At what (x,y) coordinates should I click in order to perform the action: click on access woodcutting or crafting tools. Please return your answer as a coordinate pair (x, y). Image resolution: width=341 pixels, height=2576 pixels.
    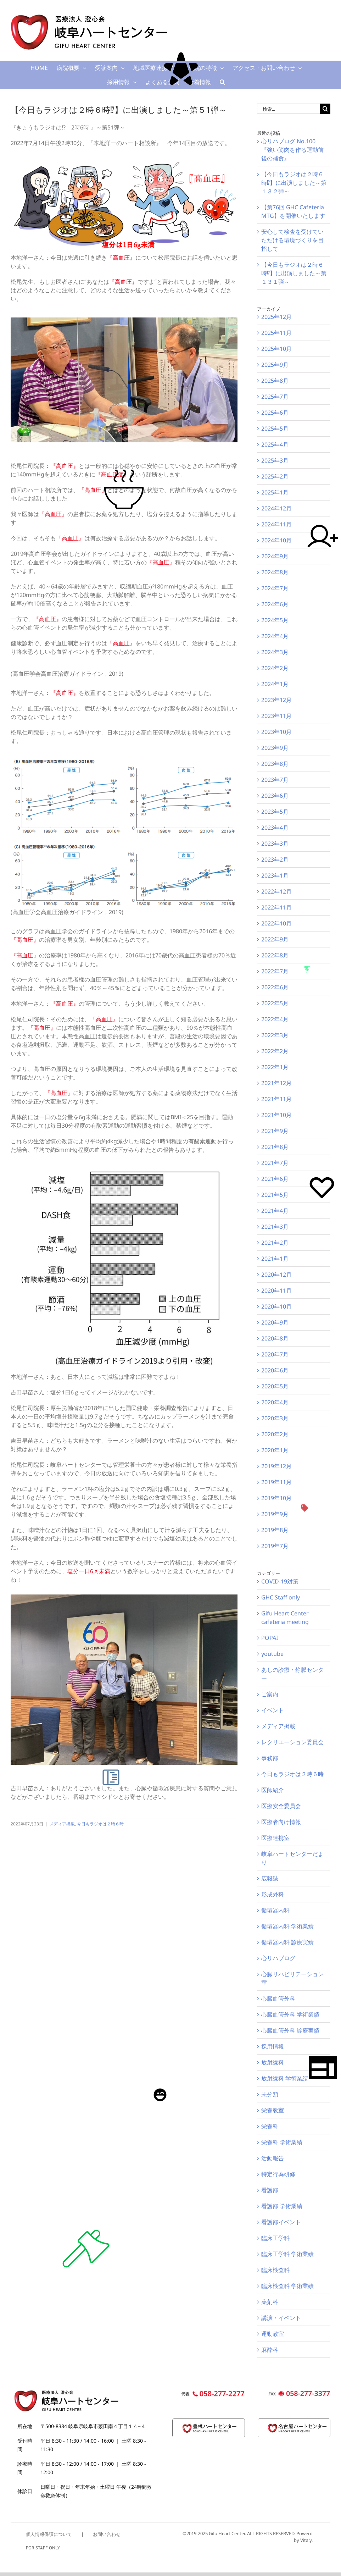
    Looking at the image, I should click on (86, 2250).